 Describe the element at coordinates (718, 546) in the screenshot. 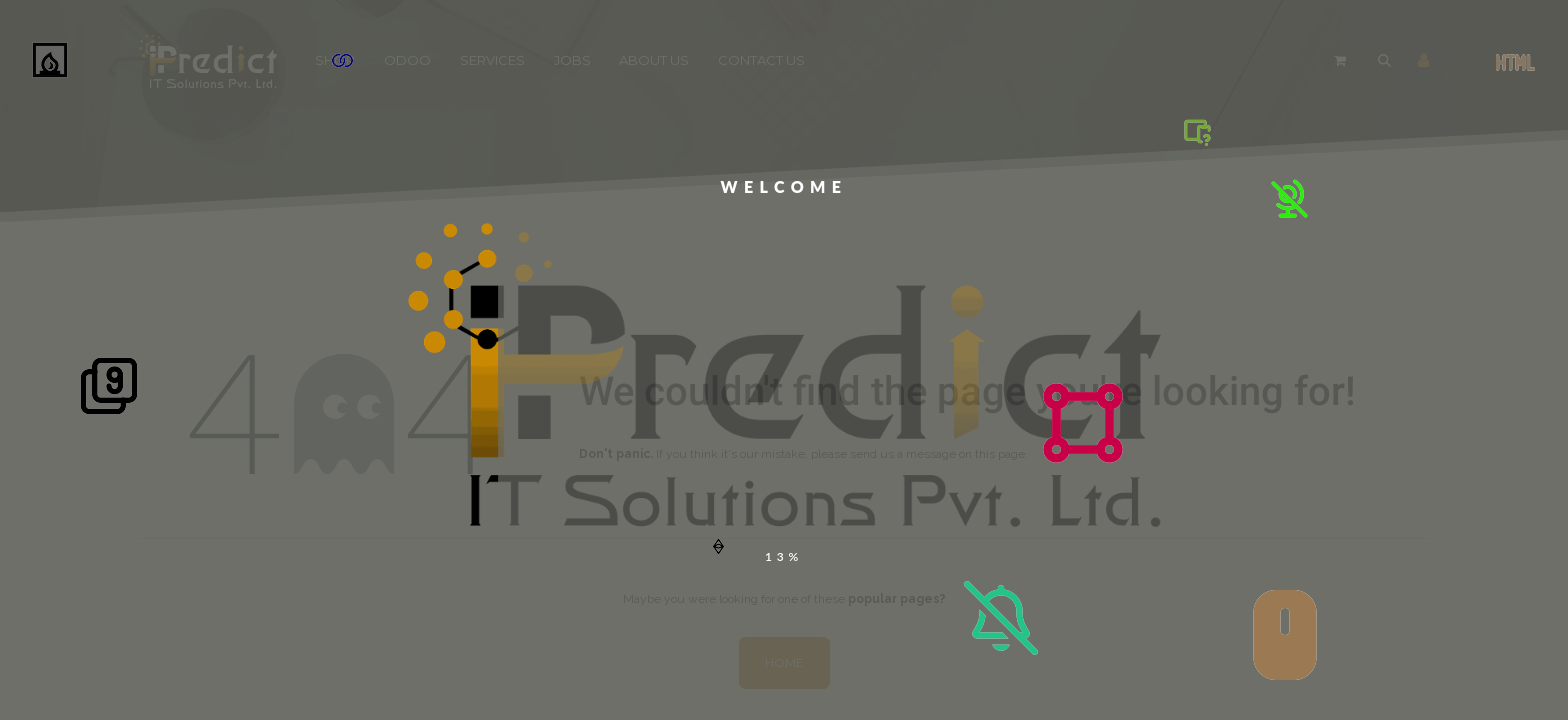

I see `view ethereum wallet balance` at that location.